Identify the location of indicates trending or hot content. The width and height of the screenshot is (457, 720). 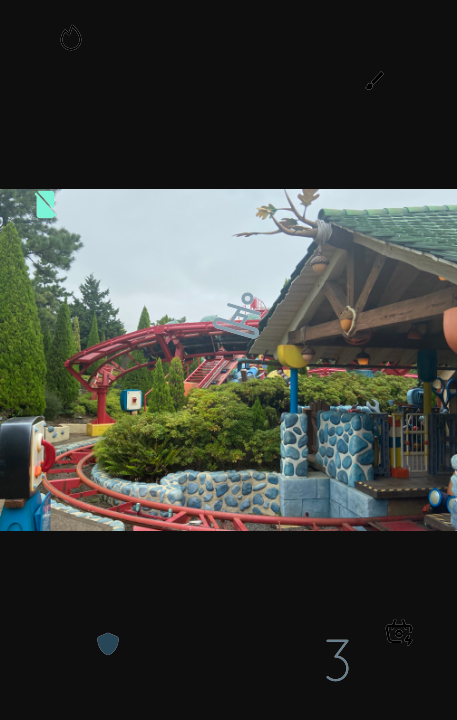
(71, 38).